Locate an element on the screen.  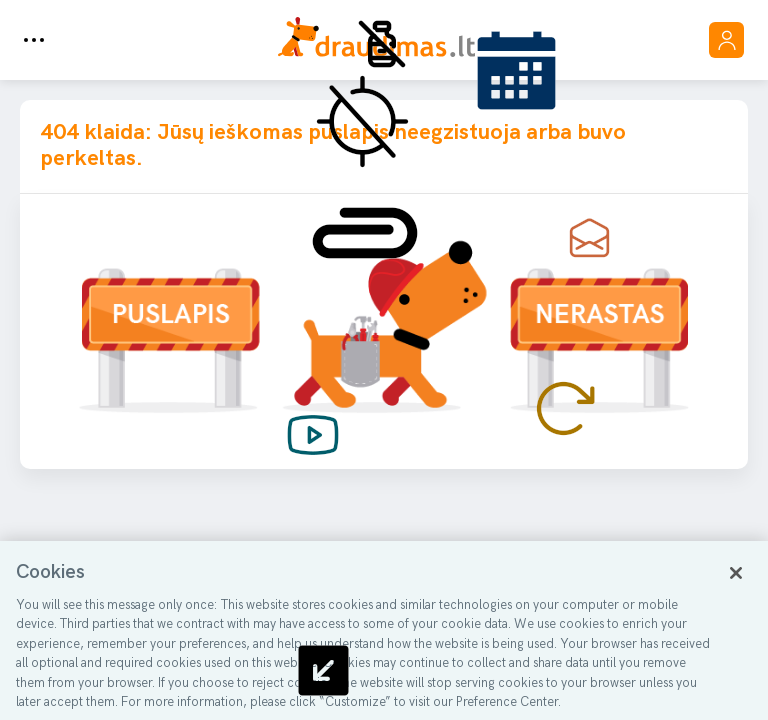
indicates vaccine or medication is unavailable is located at coordinates (382, 44).